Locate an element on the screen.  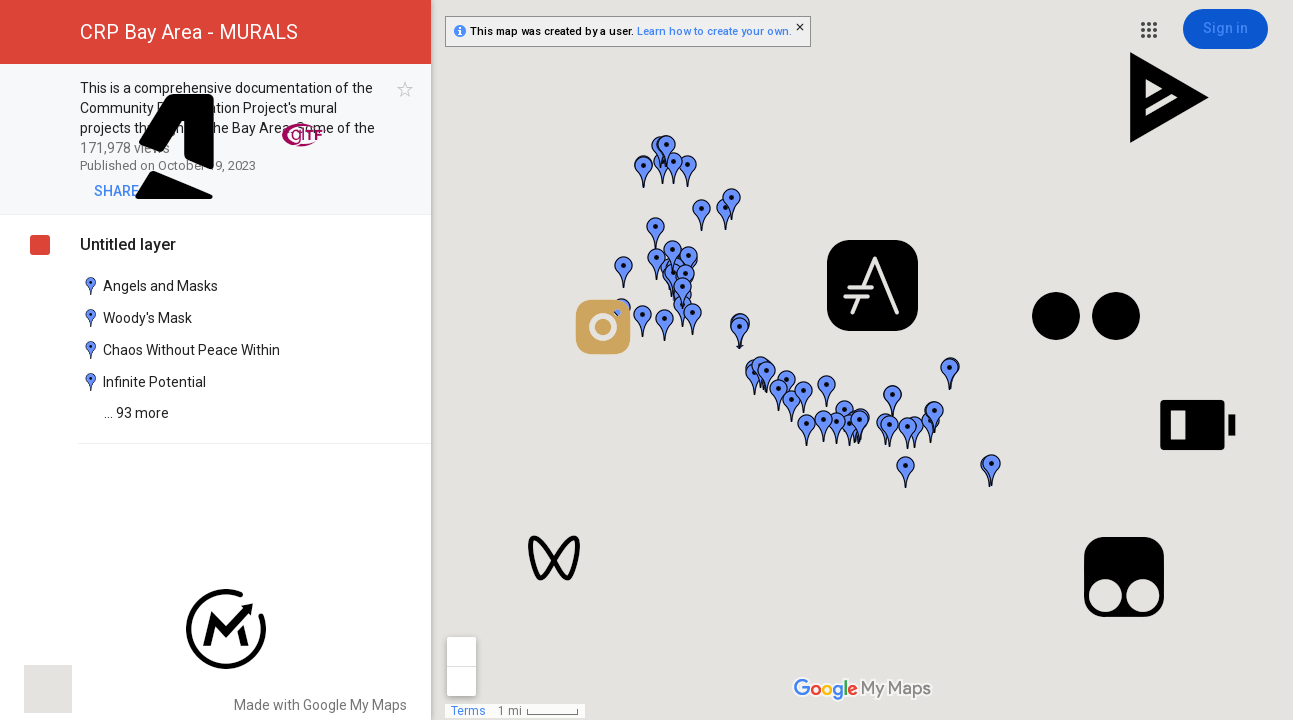
open Tampermonkey browser extension is located at coordinates (1124, 577).